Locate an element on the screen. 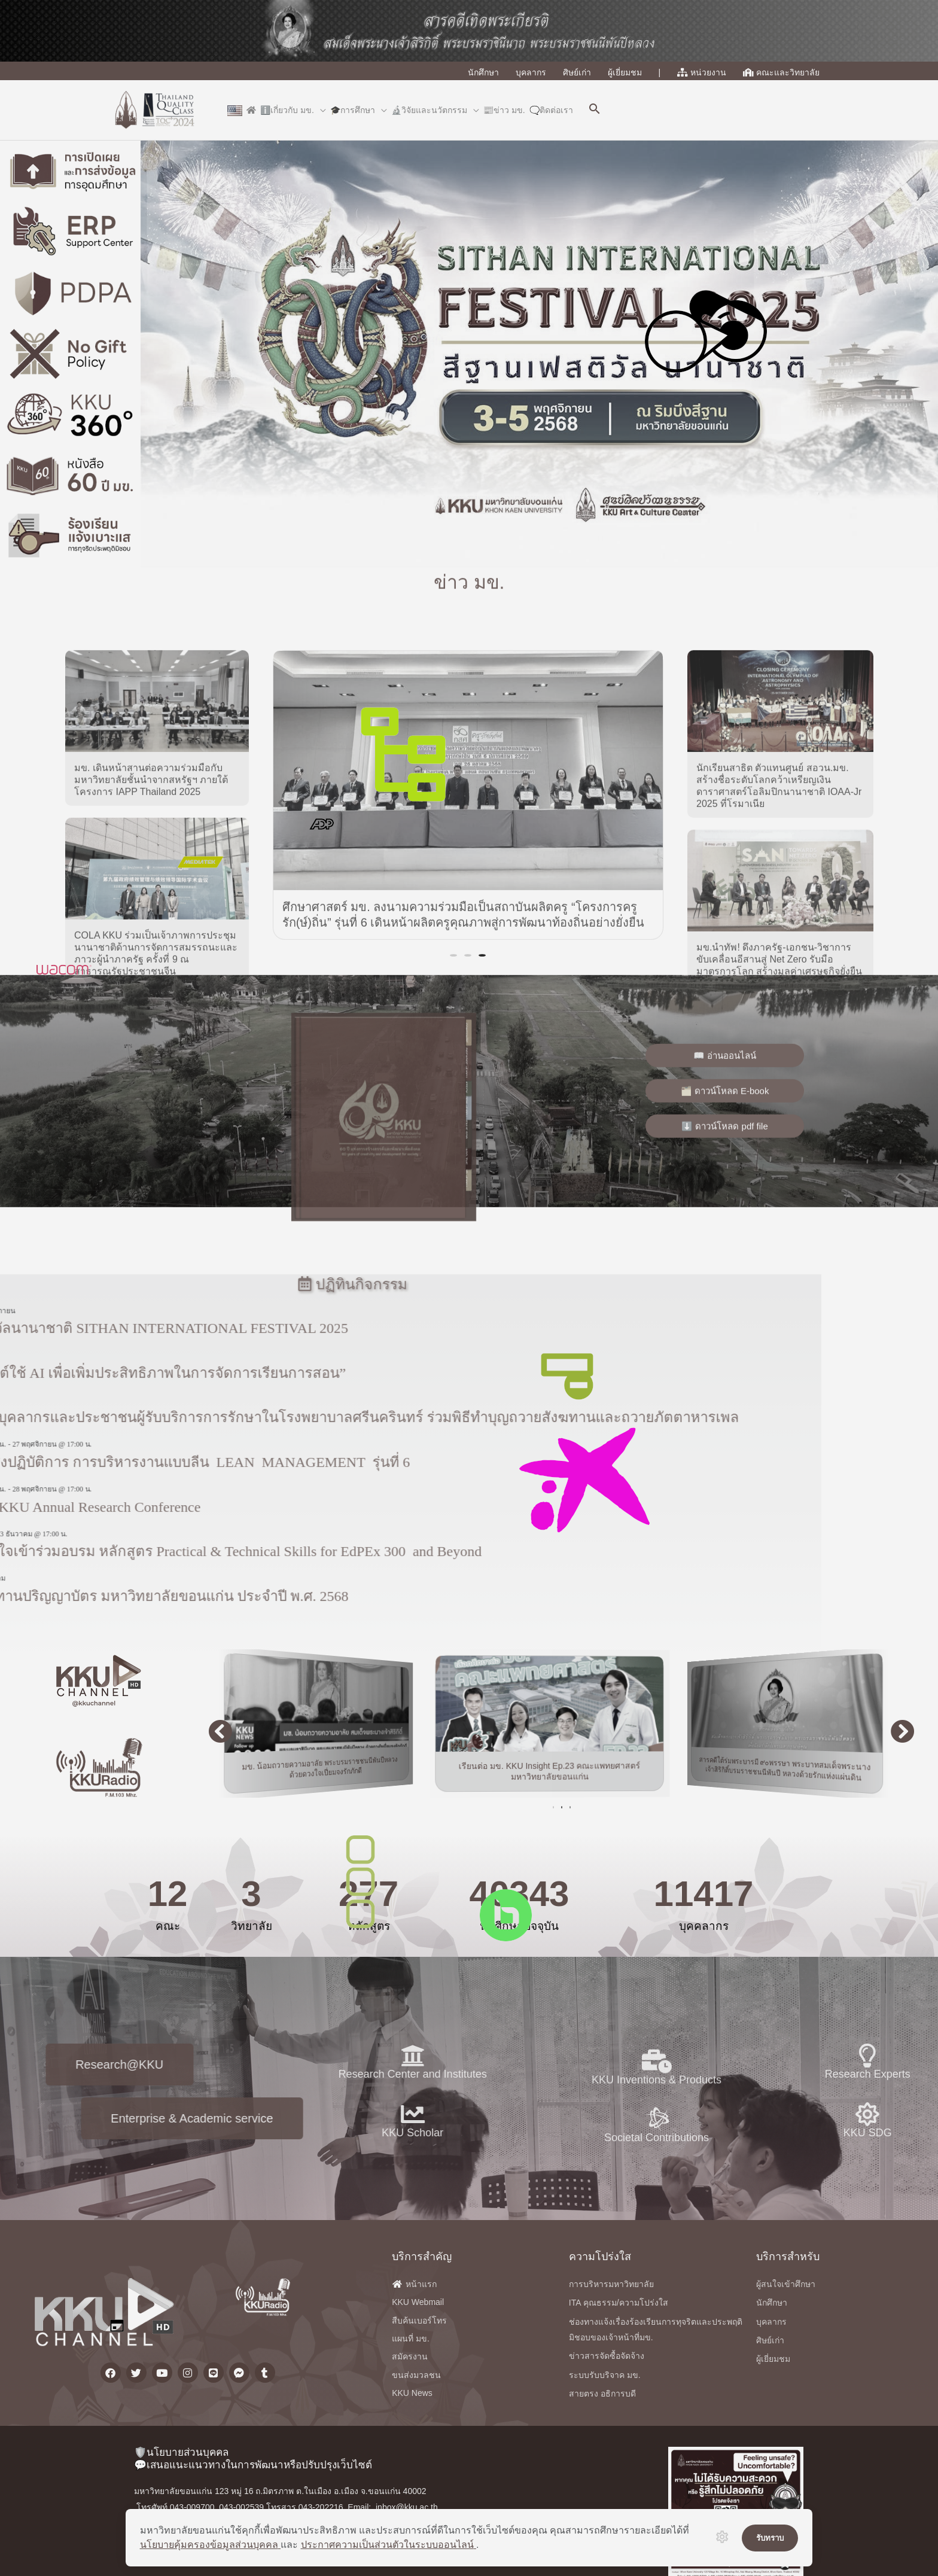 Image resolution: width=938 pixels, height=2576 pixels. switch to calendar view is located at coordinates (117, 2325).